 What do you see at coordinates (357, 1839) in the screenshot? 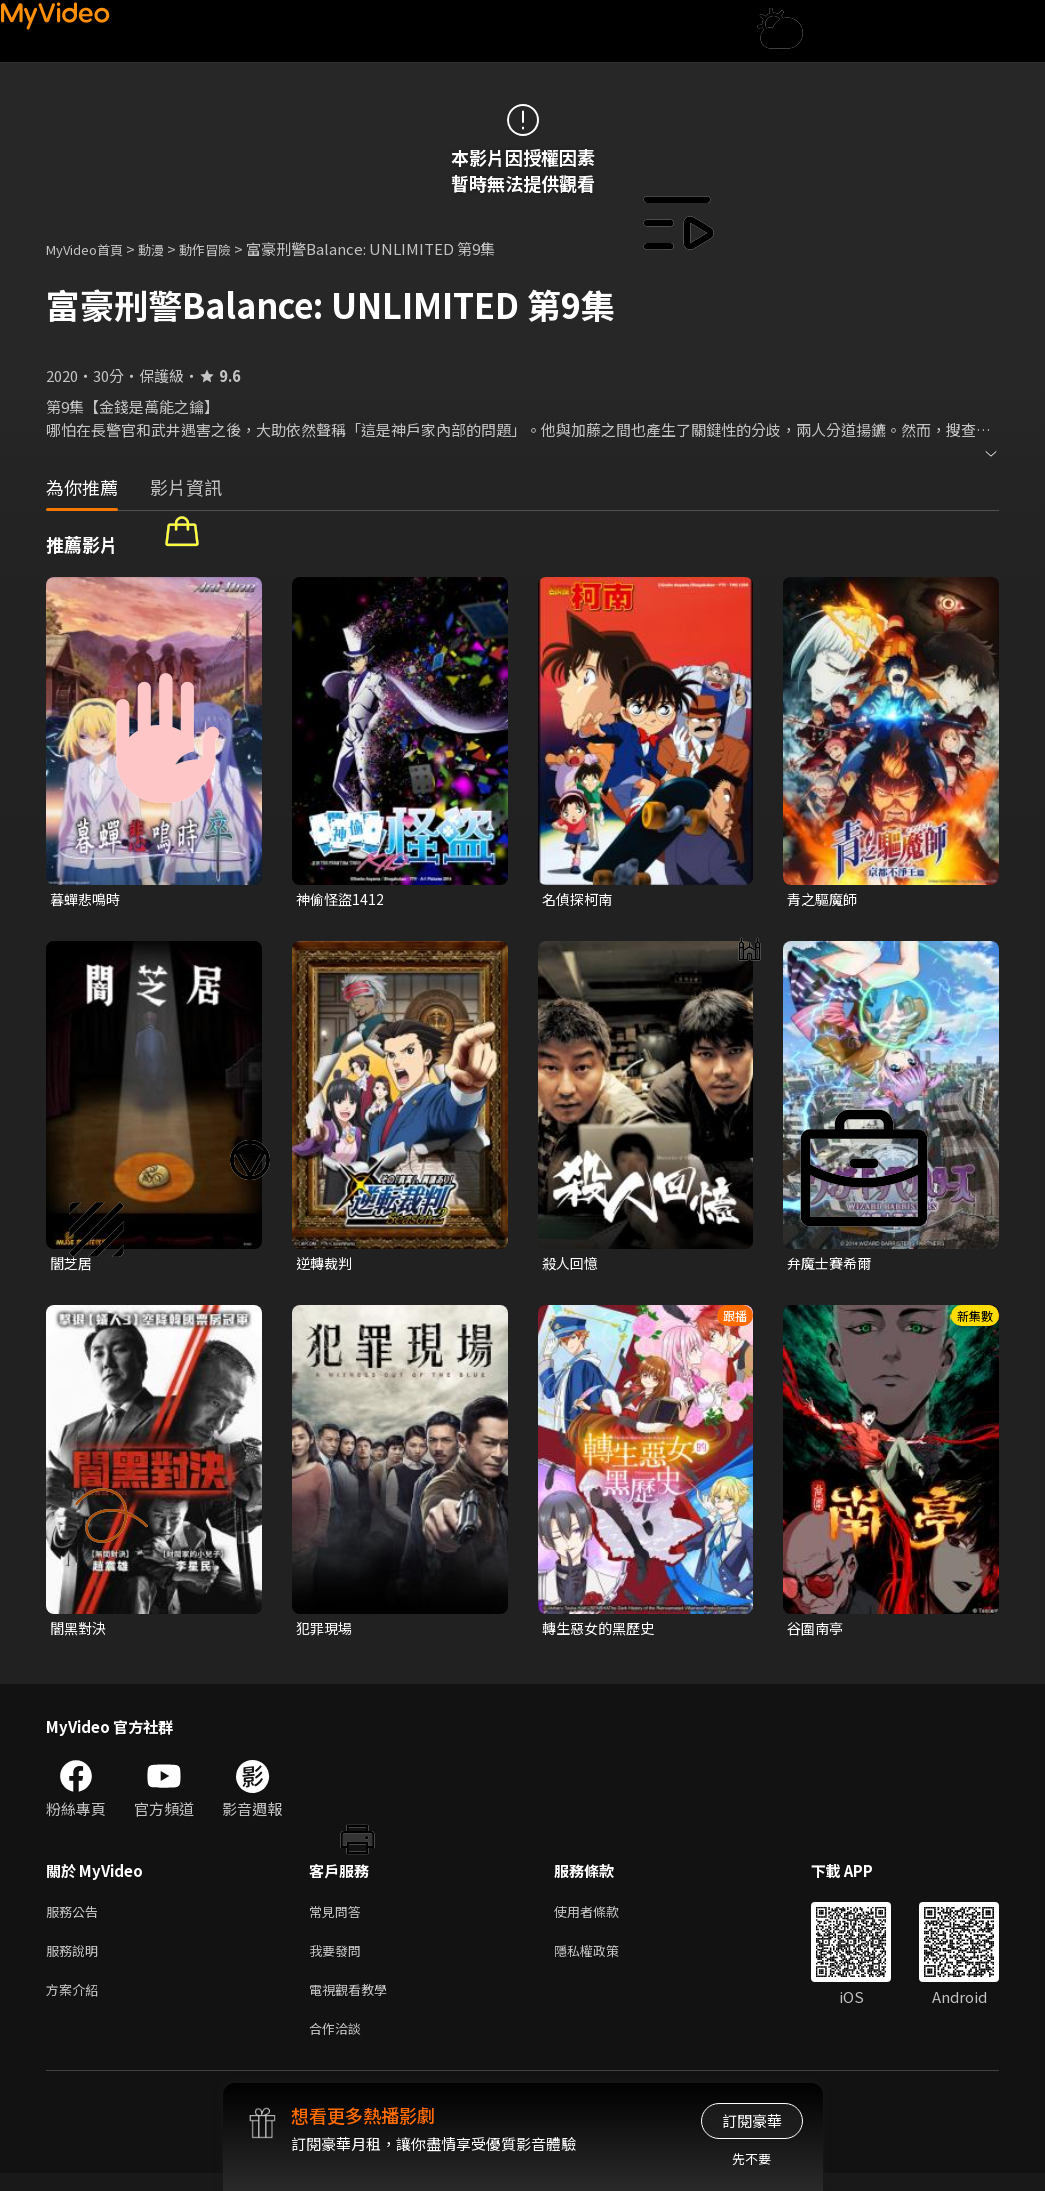
I see `print the current document` at bounding box center [357, 1839].